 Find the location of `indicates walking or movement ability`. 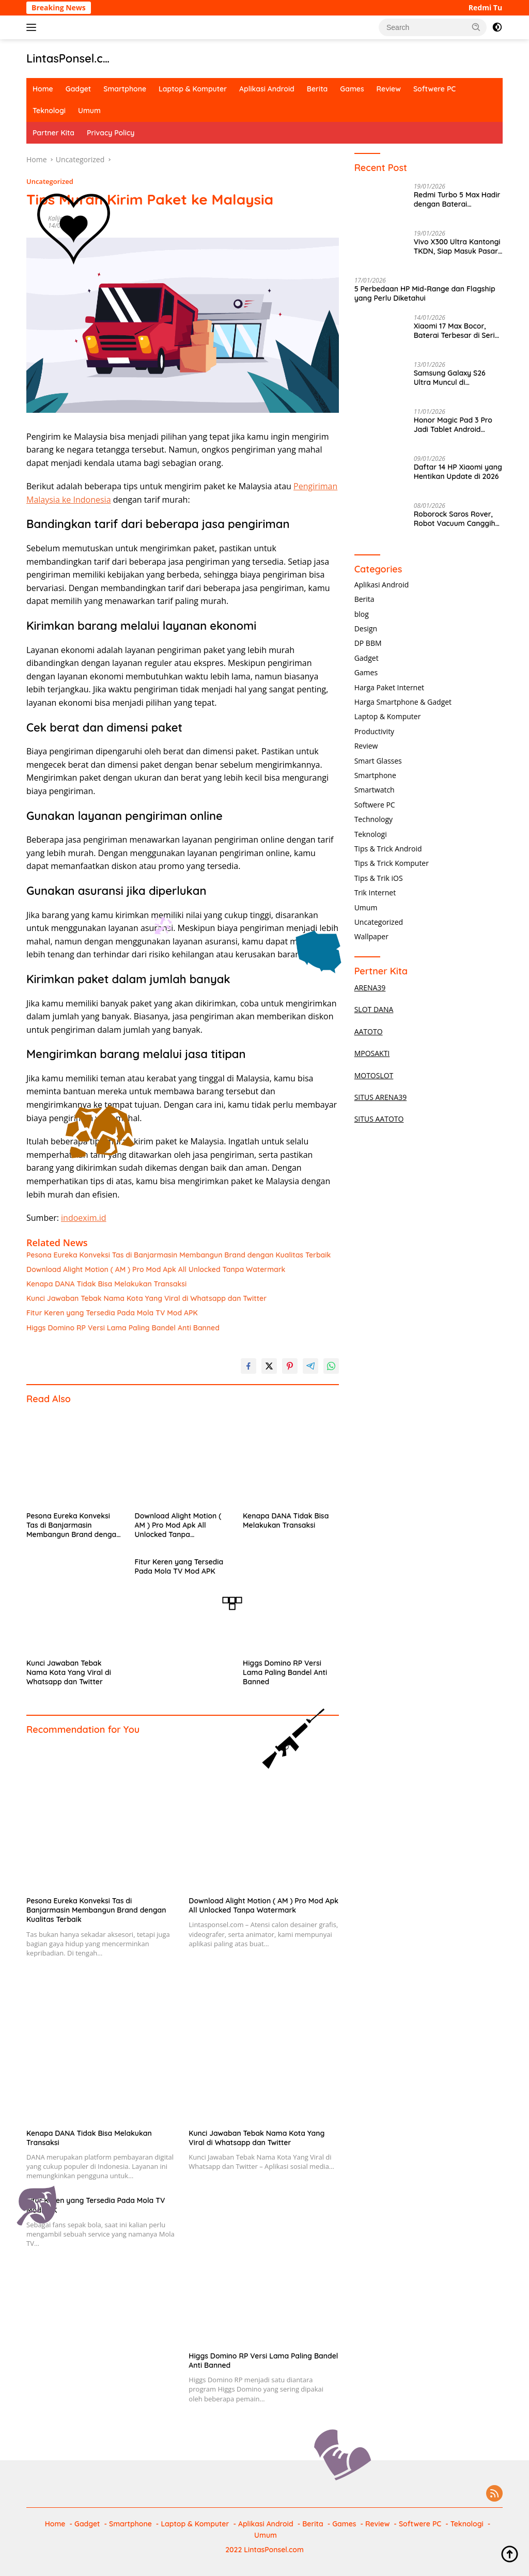

indicates walking or movement ability is located at coordinates (343, 2454).